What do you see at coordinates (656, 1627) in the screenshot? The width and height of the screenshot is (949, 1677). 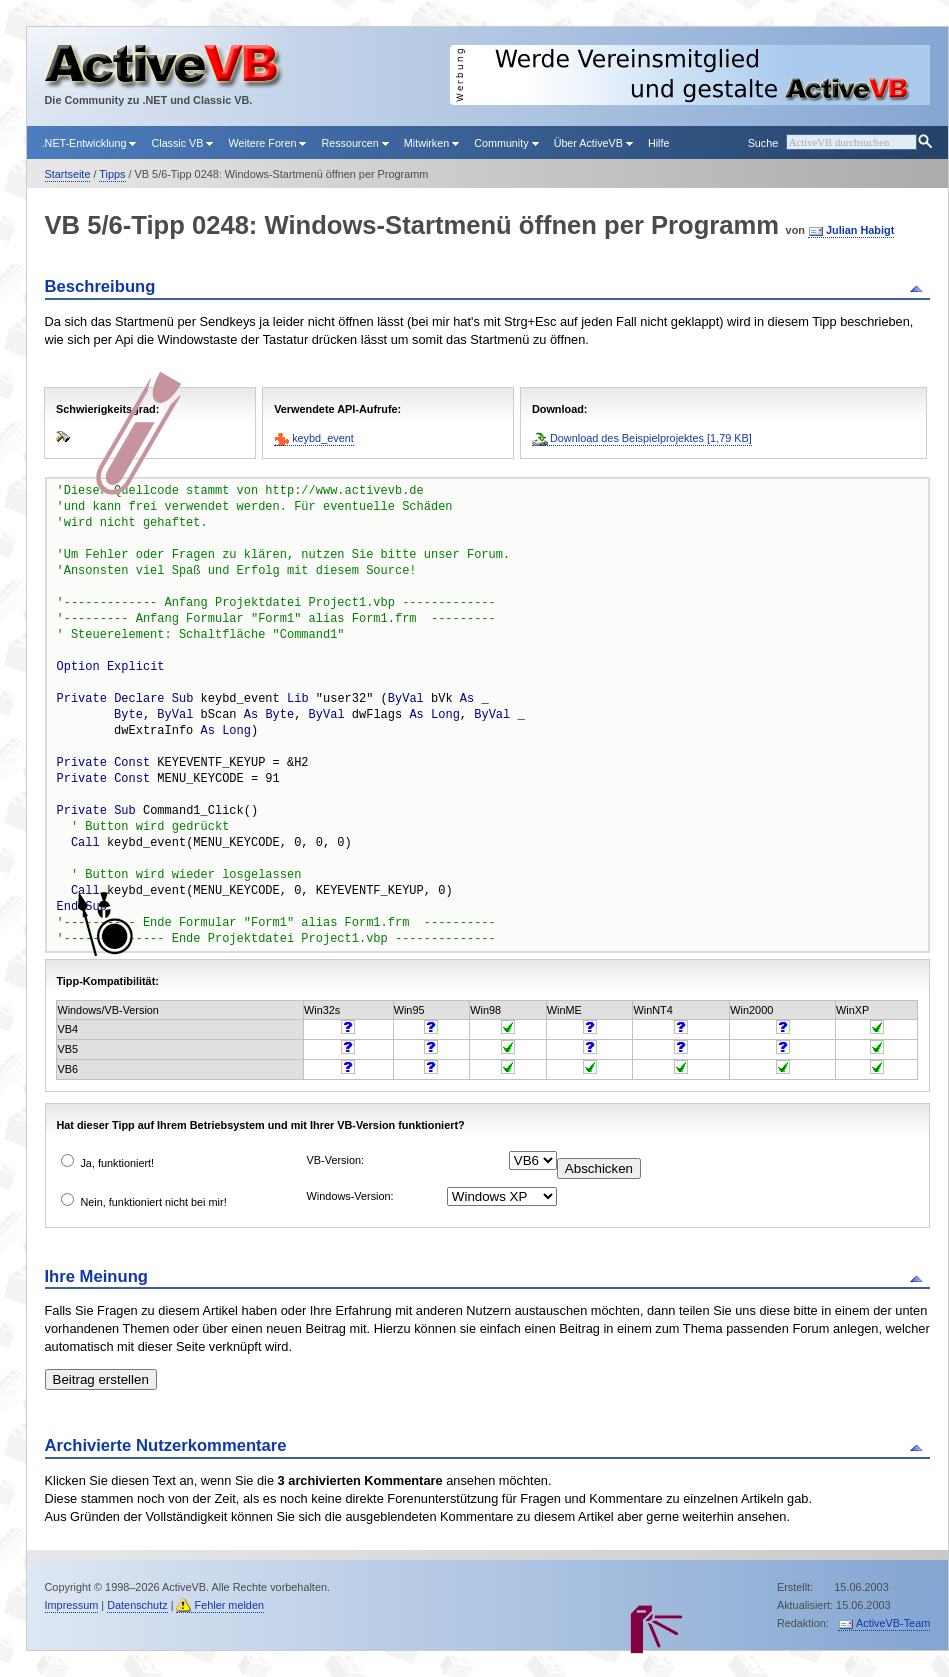 I see `access control or gated entry point` at bounding box center [656, 1627].